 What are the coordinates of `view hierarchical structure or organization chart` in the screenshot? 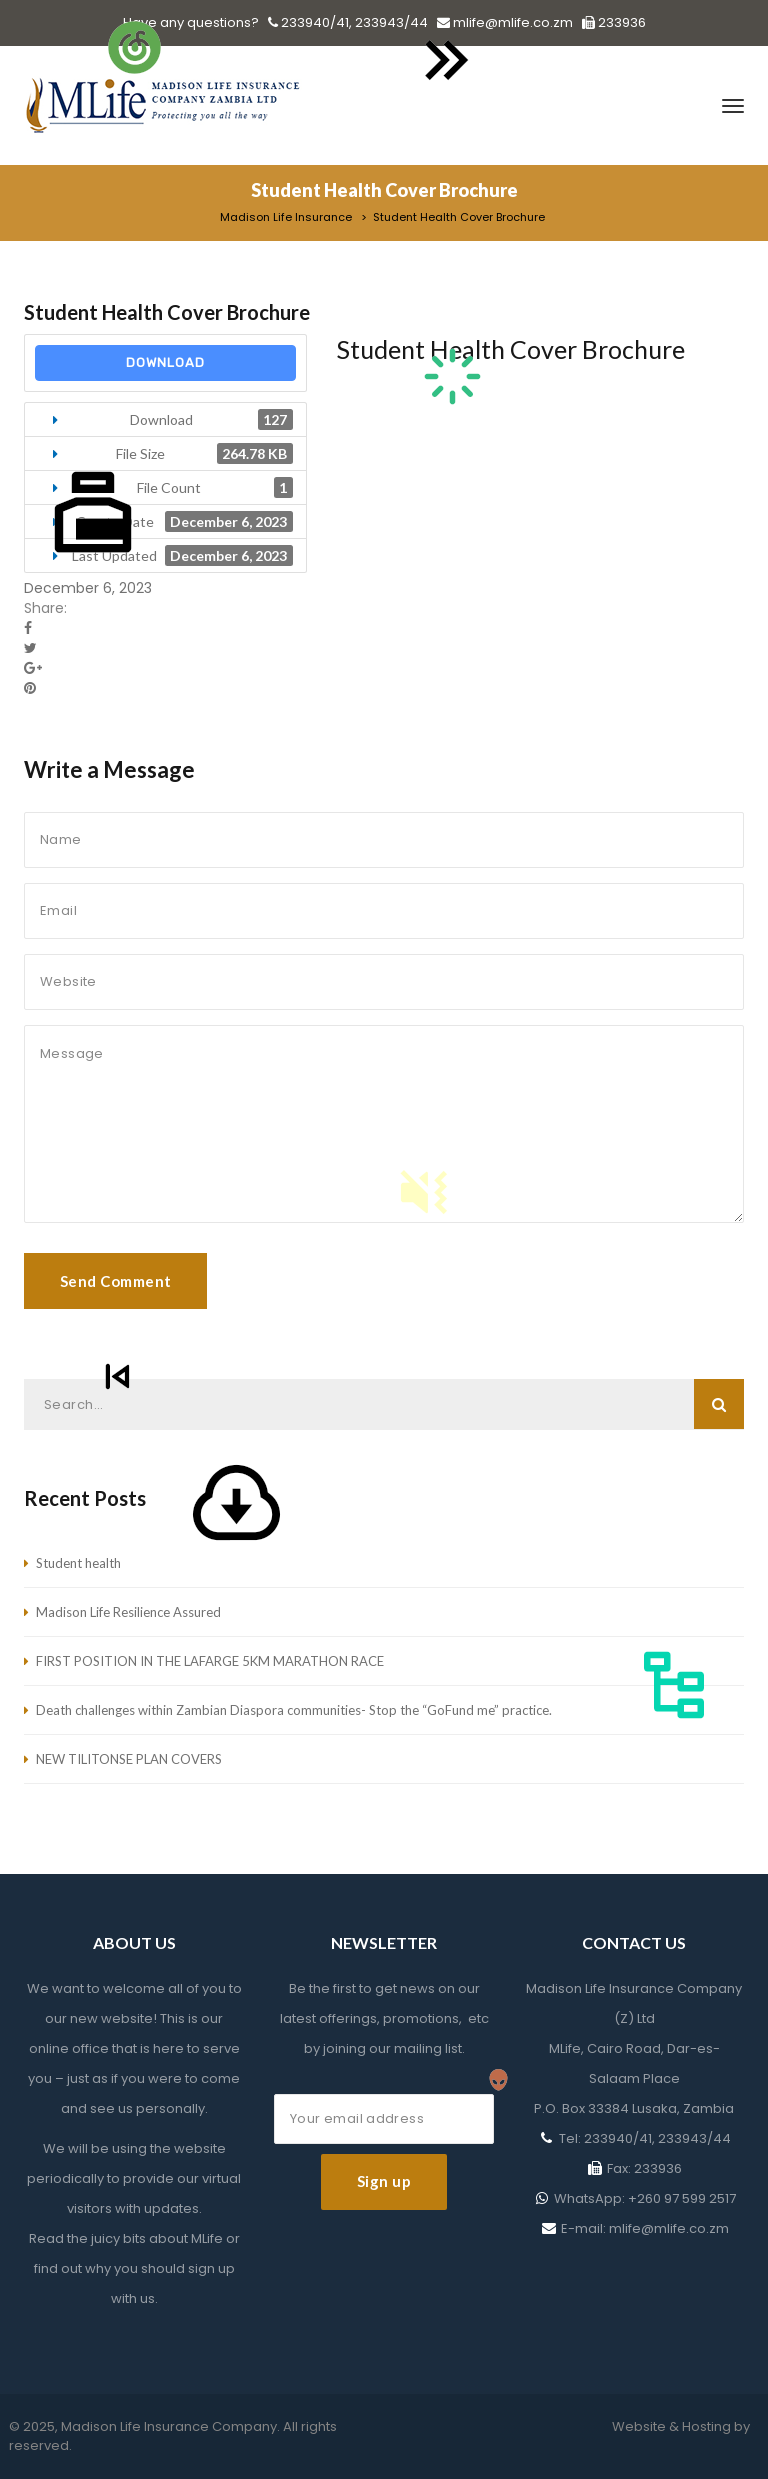 It's located at (674, 1685).